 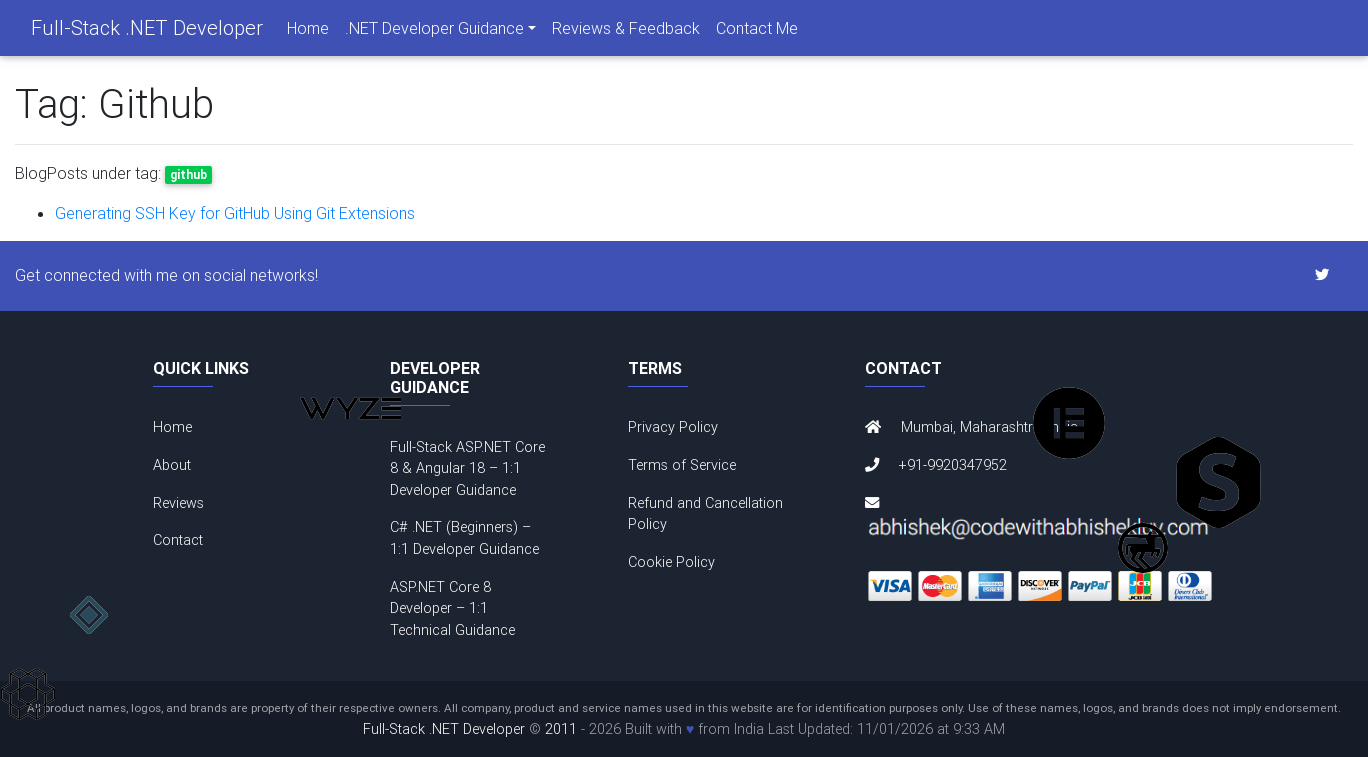 I want to click on google nearby sharing feature, so click(x=89, y=615).